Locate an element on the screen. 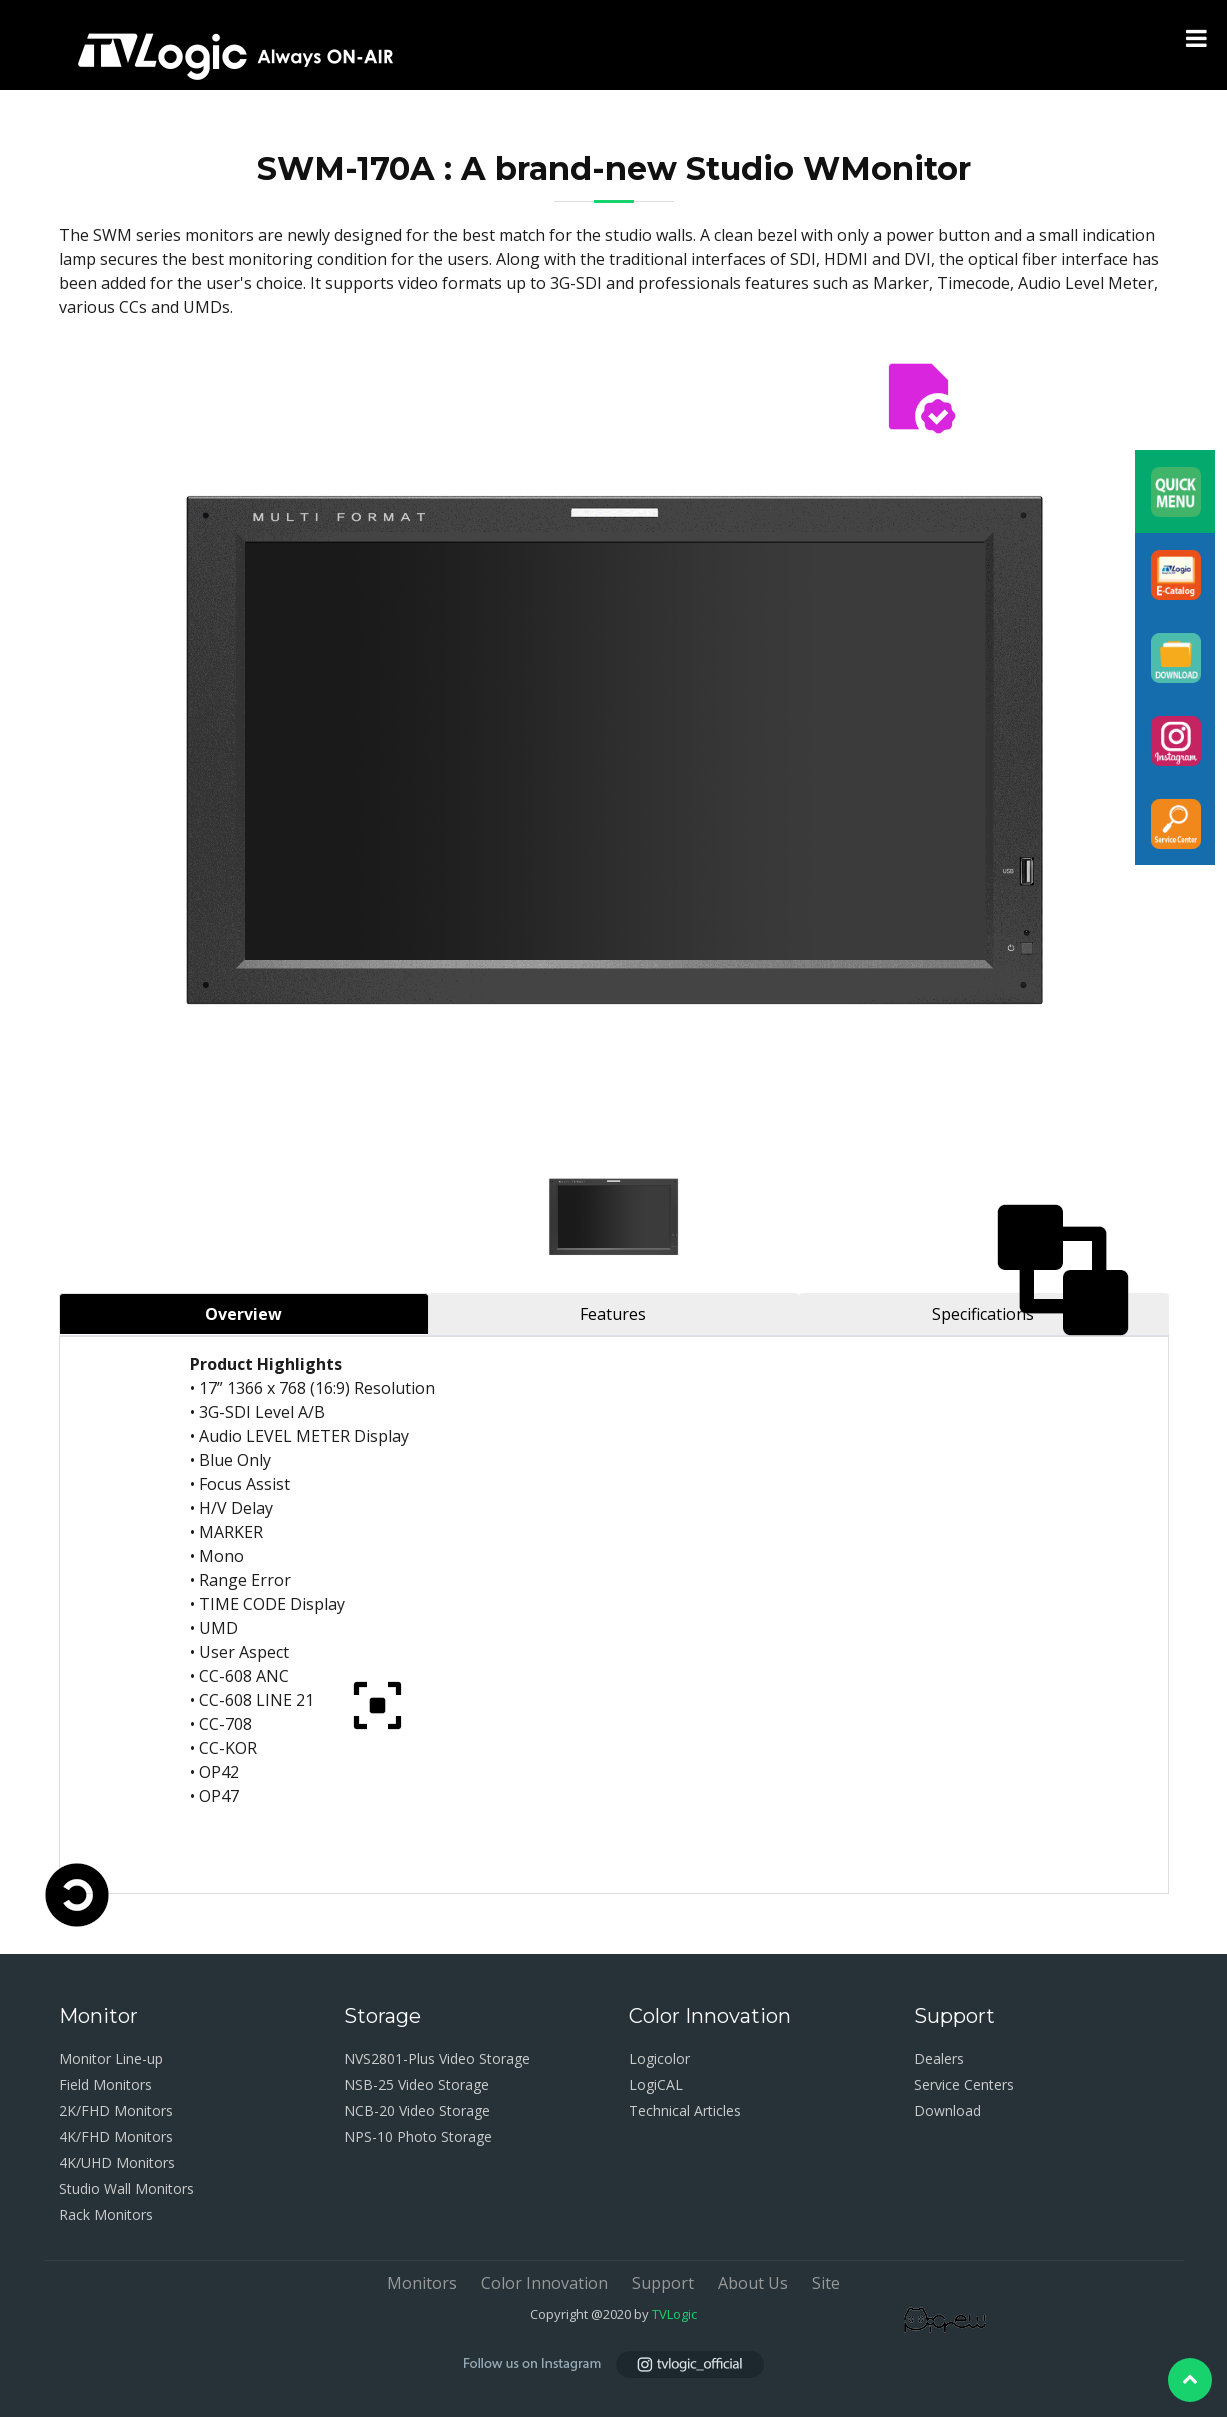  open the picrew avatar maker app is located at coordinates (945, 2320).